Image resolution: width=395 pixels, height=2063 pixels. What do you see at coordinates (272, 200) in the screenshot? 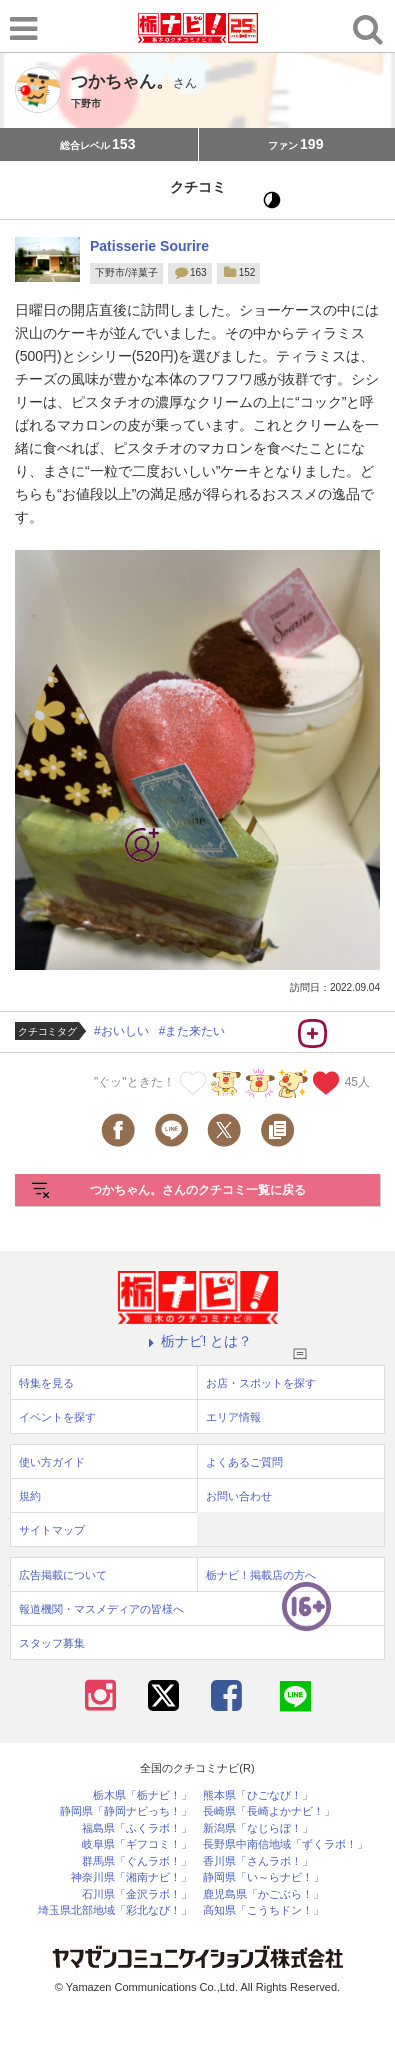
I see `indicates 60% progress or completion` at bounding box center [272, 200].